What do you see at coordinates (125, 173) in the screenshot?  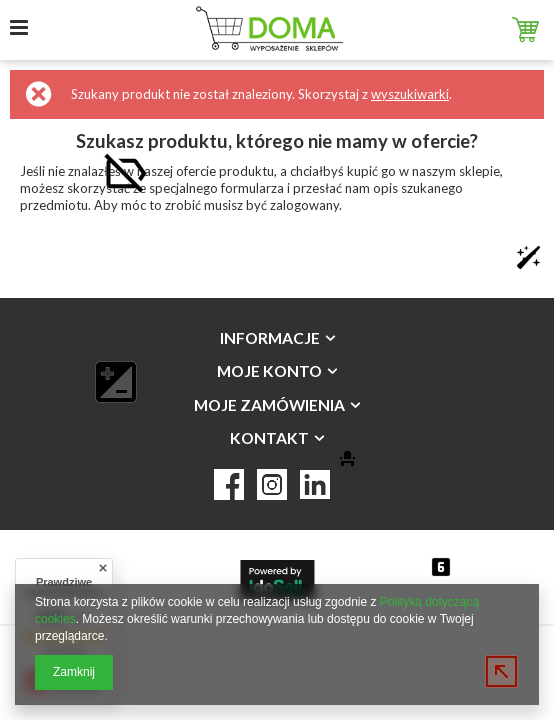 I see `remove a label or tag from an item` at bounding box center [125, 173].